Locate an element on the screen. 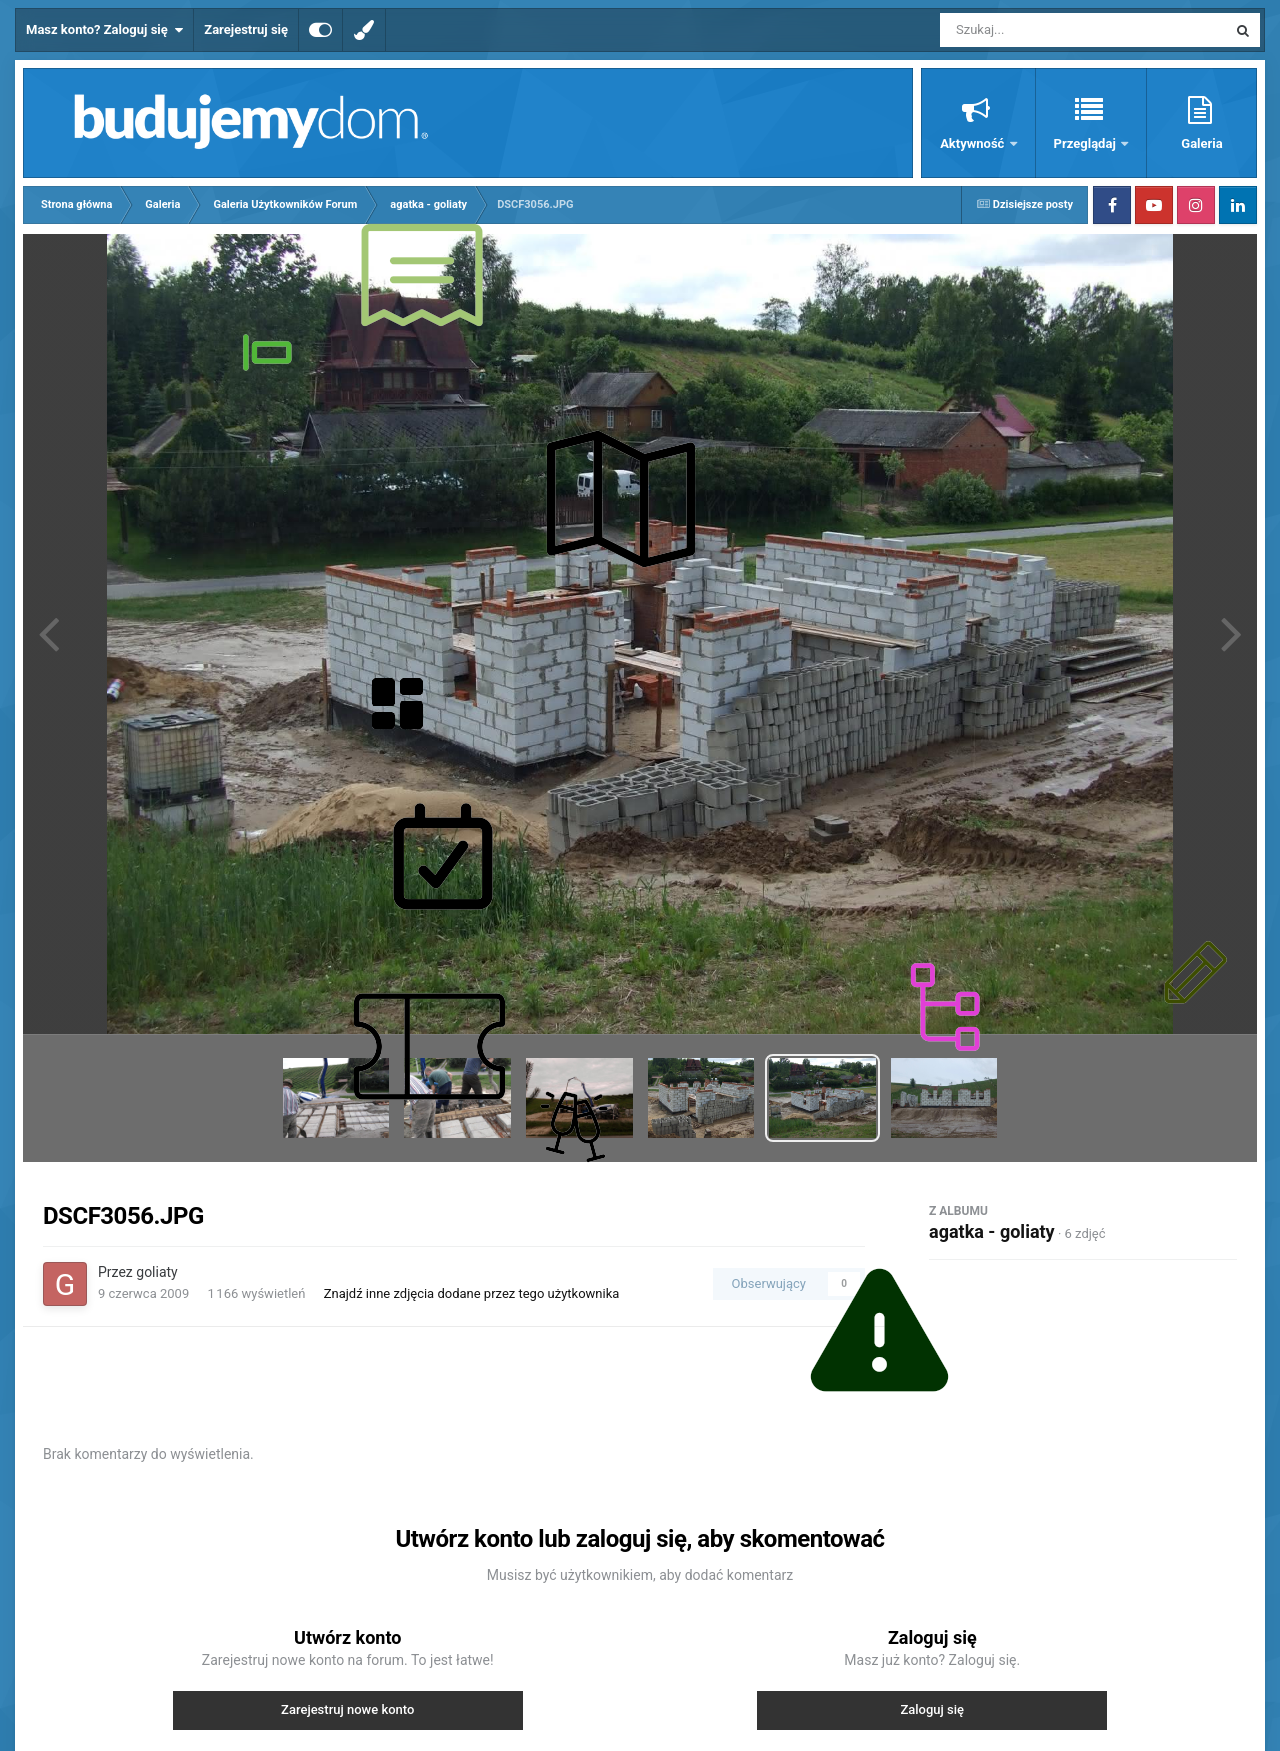 Image resolution: width=1280 pixels, height=1751 pixels. view purchase receipt or transaction history is located at coordinates (422, 275).